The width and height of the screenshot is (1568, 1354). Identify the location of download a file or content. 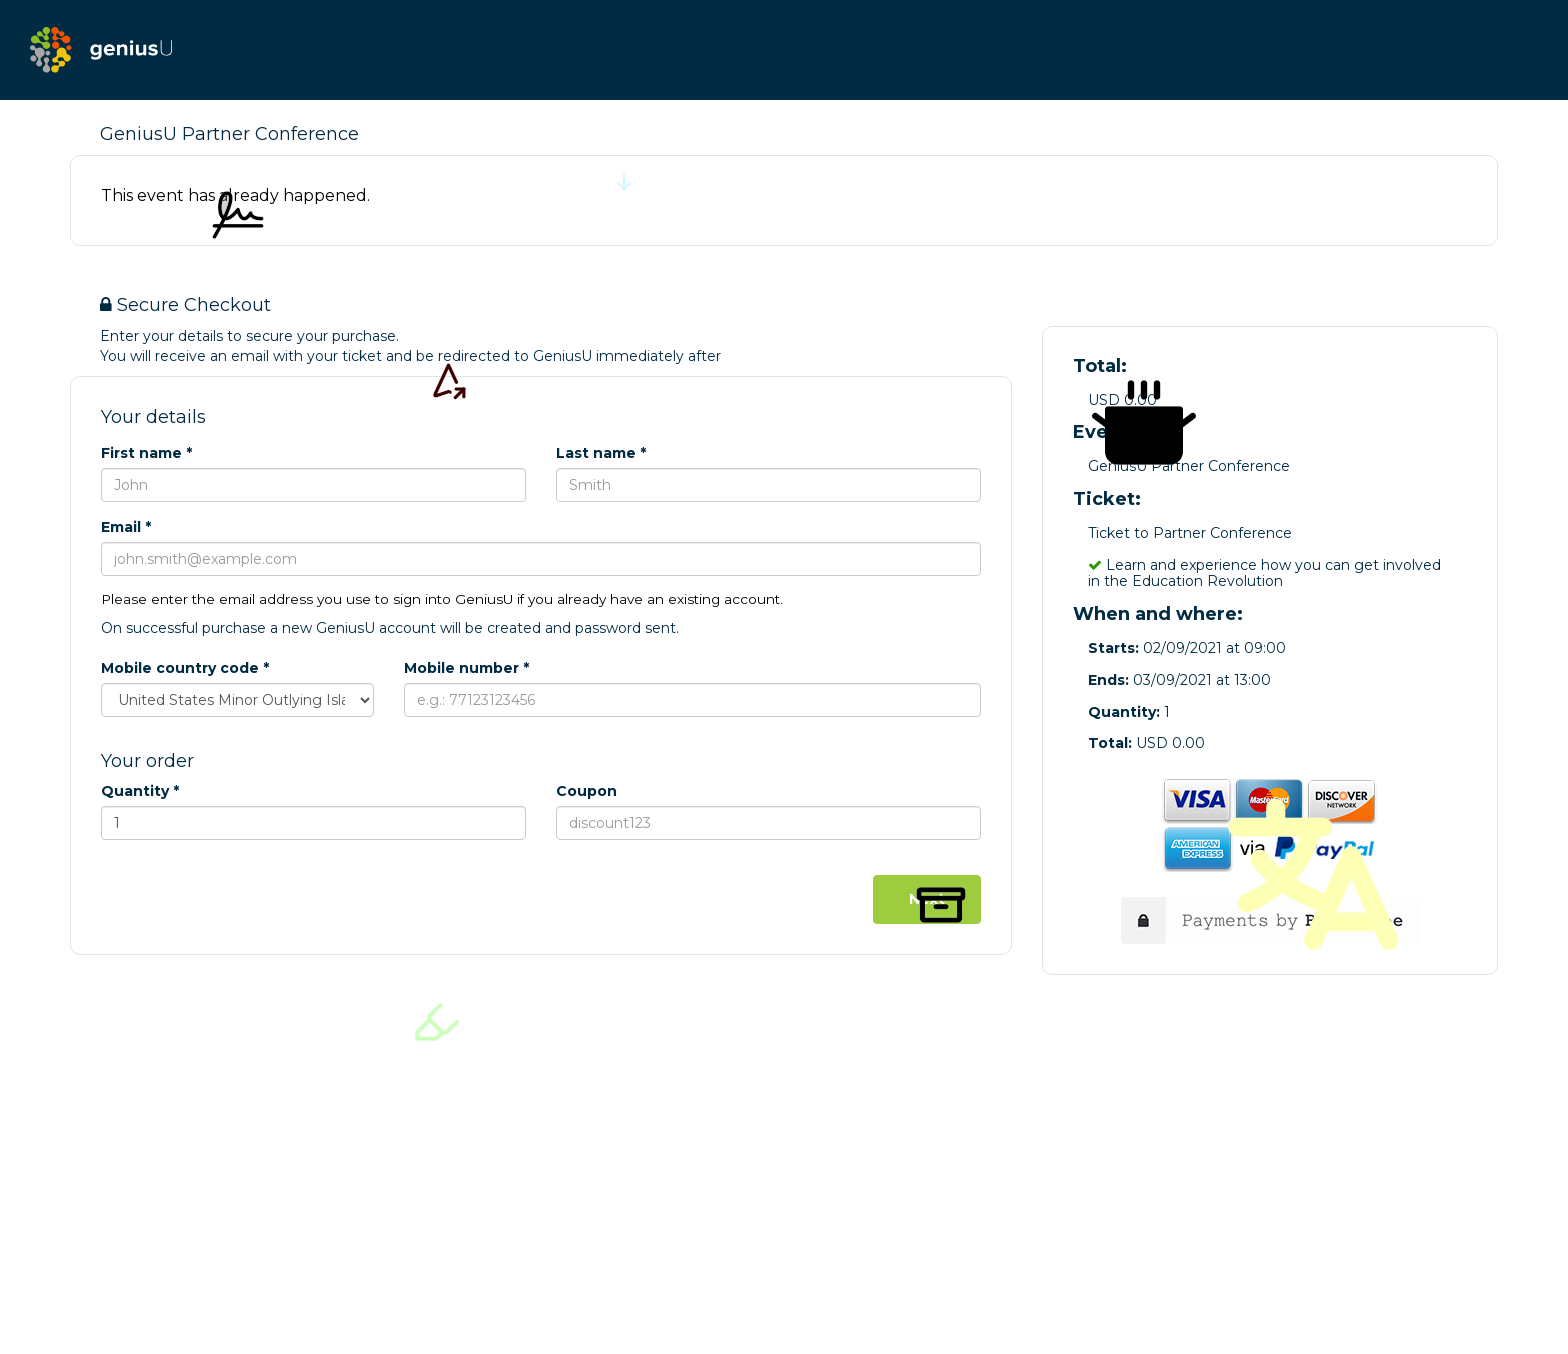
(624, 182).